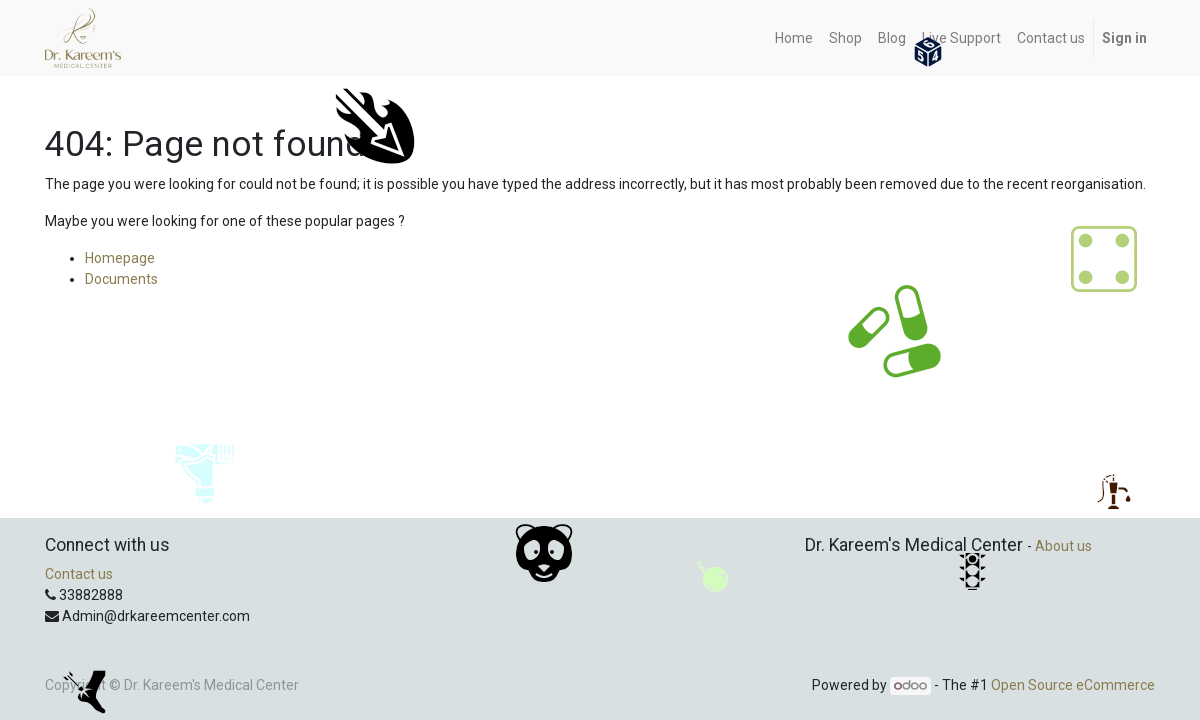 The height and width of the screenshot is (720, 1200). What do you see at coordinates (376, 128) in the screenshot?
I see `fire a special attack or projectile` at bounding box center [376, 128].